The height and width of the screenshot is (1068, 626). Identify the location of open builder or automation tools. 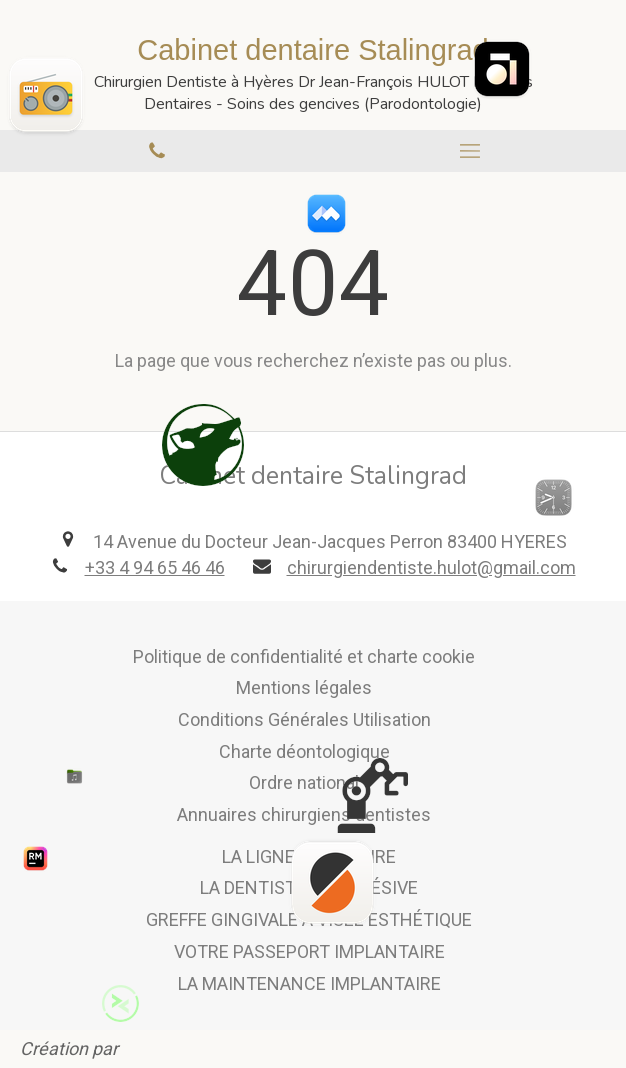
(370, 795).